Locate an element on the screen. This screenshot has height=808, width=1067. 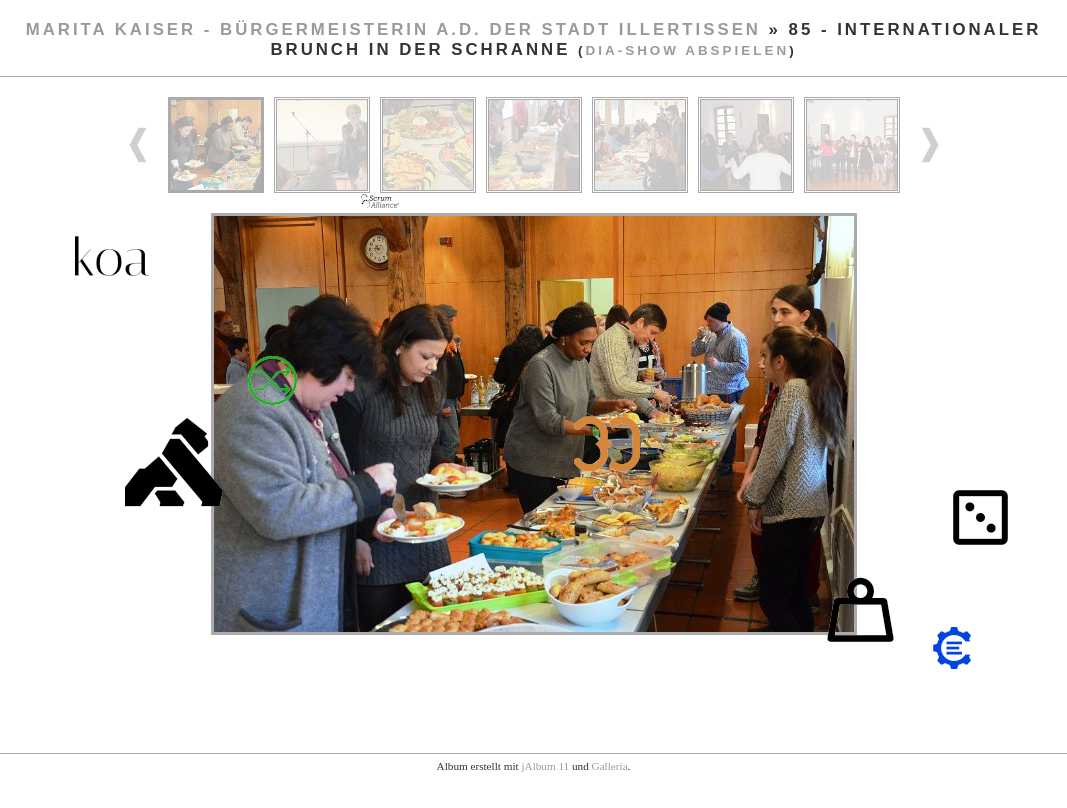
view item weight or mass is located at coordinates (860, 611).